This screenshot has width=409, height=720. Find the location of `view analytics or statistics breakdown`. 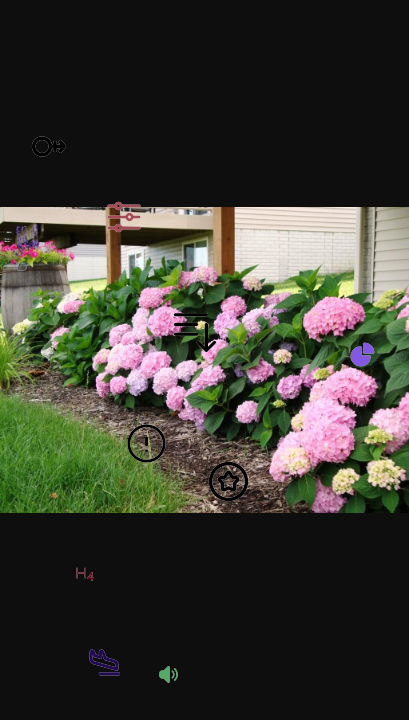

view analytics or statistics breakdown is located at coordinates (362, 354).